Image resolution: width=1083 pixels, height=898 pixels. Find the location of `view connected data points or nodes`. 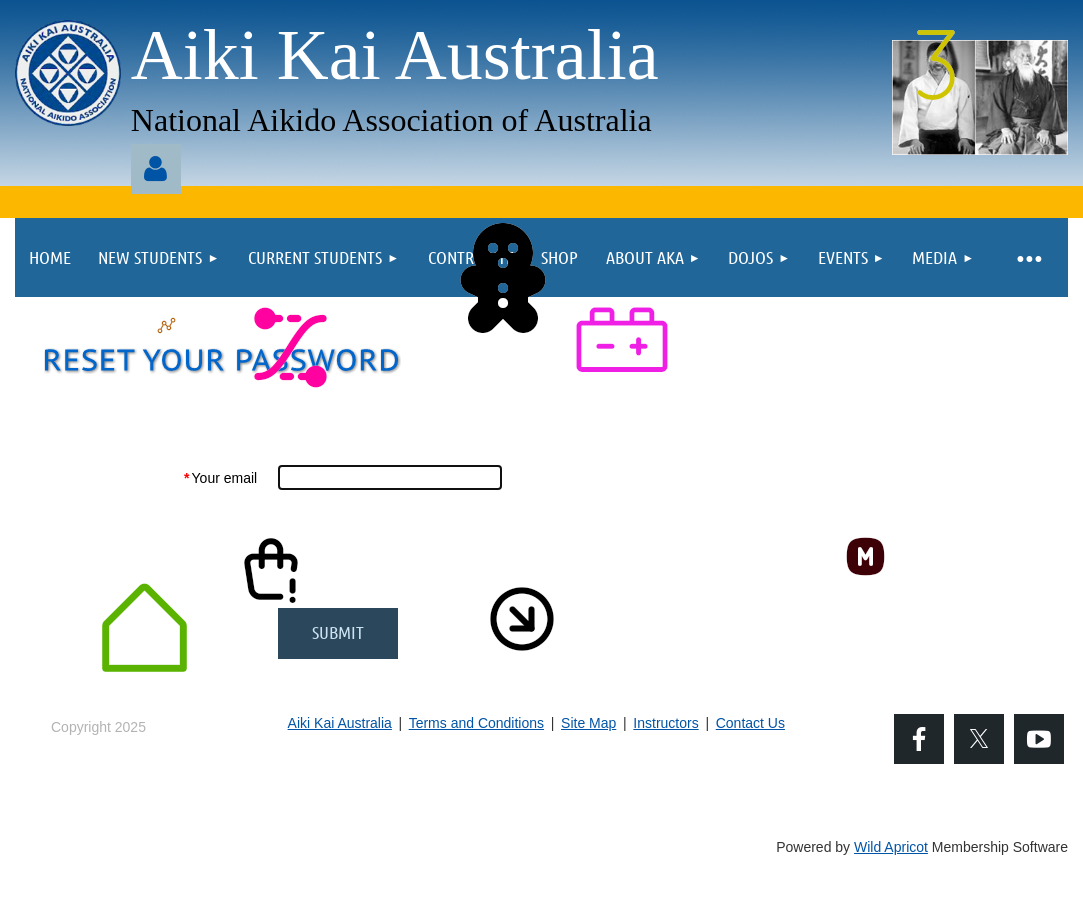

view connected data points or nodes is located at coordinates (166, 325).